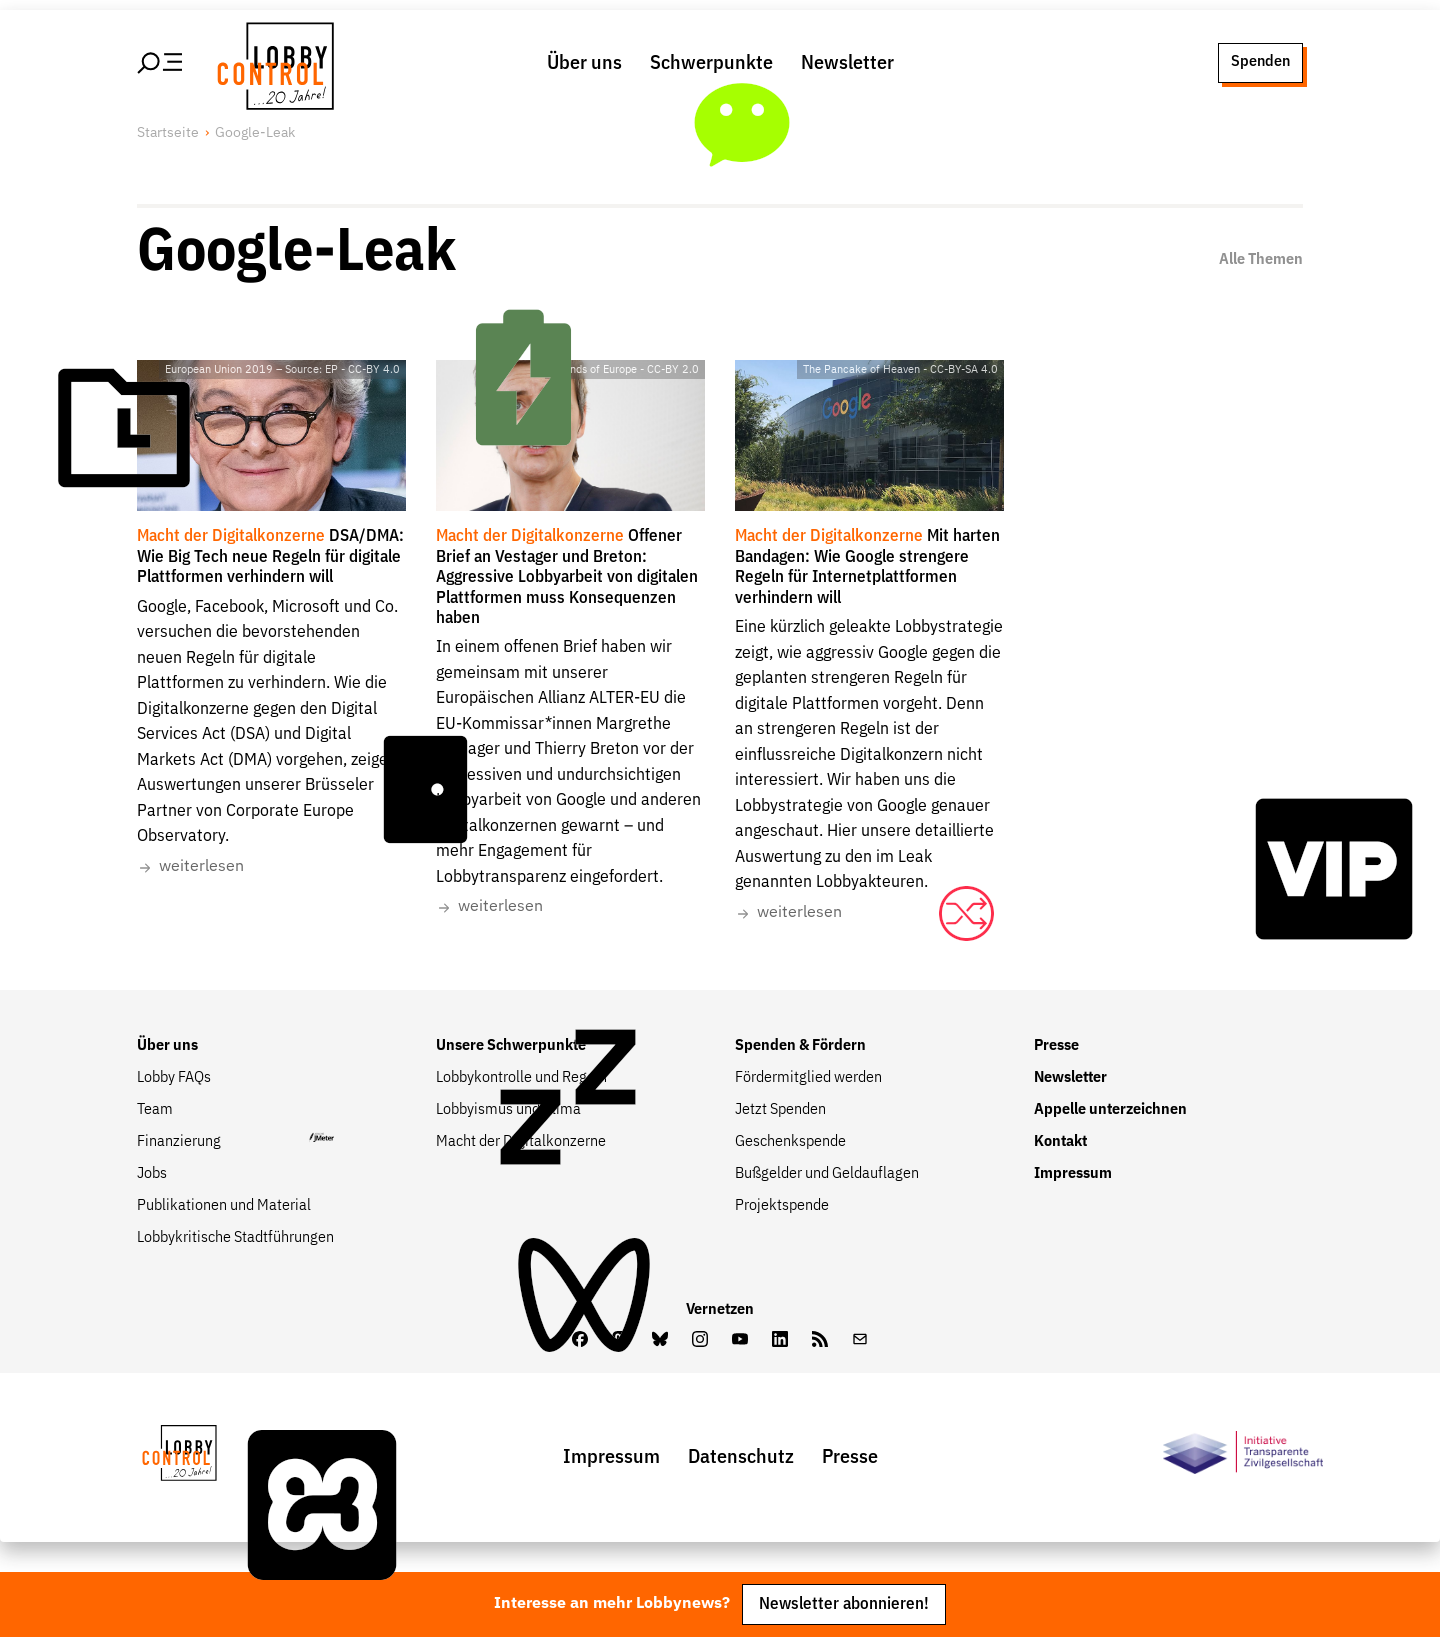 This screenshot has width=1440, height=1640. What do you see at coordinates (322, 1505) in the screenshot?
I see `launch xampp local server application` at bounding box center [322, 1505].